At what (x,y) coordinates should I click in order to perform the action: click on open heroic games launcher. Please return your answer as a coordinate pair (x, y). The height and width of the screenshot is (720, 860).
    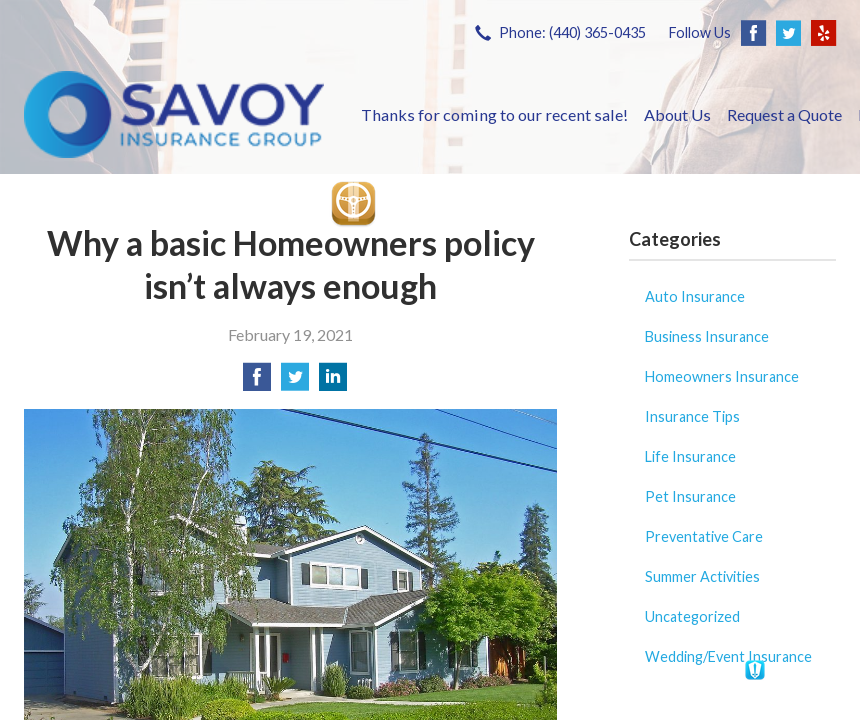
    Looking at the image, I should click on (755, 670).